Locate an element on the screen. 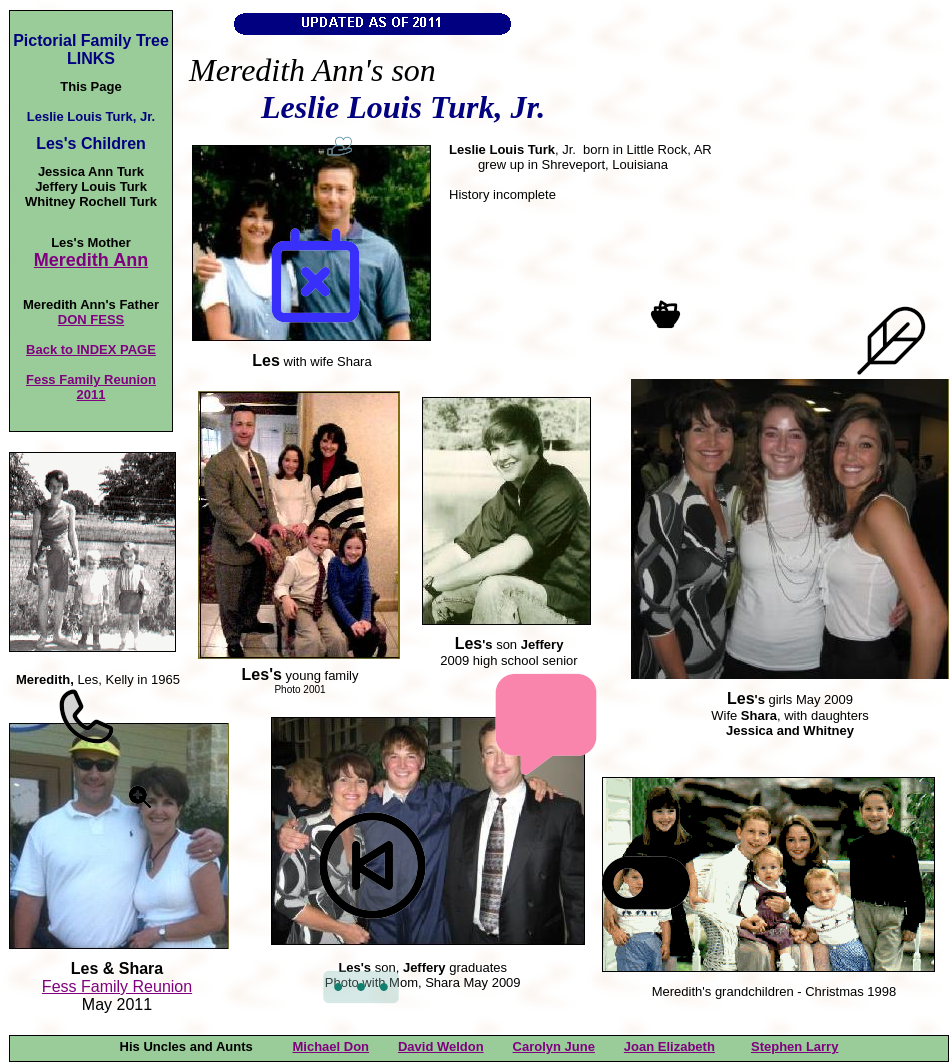  toggle switch in off position is located at coordinates (646, 883).